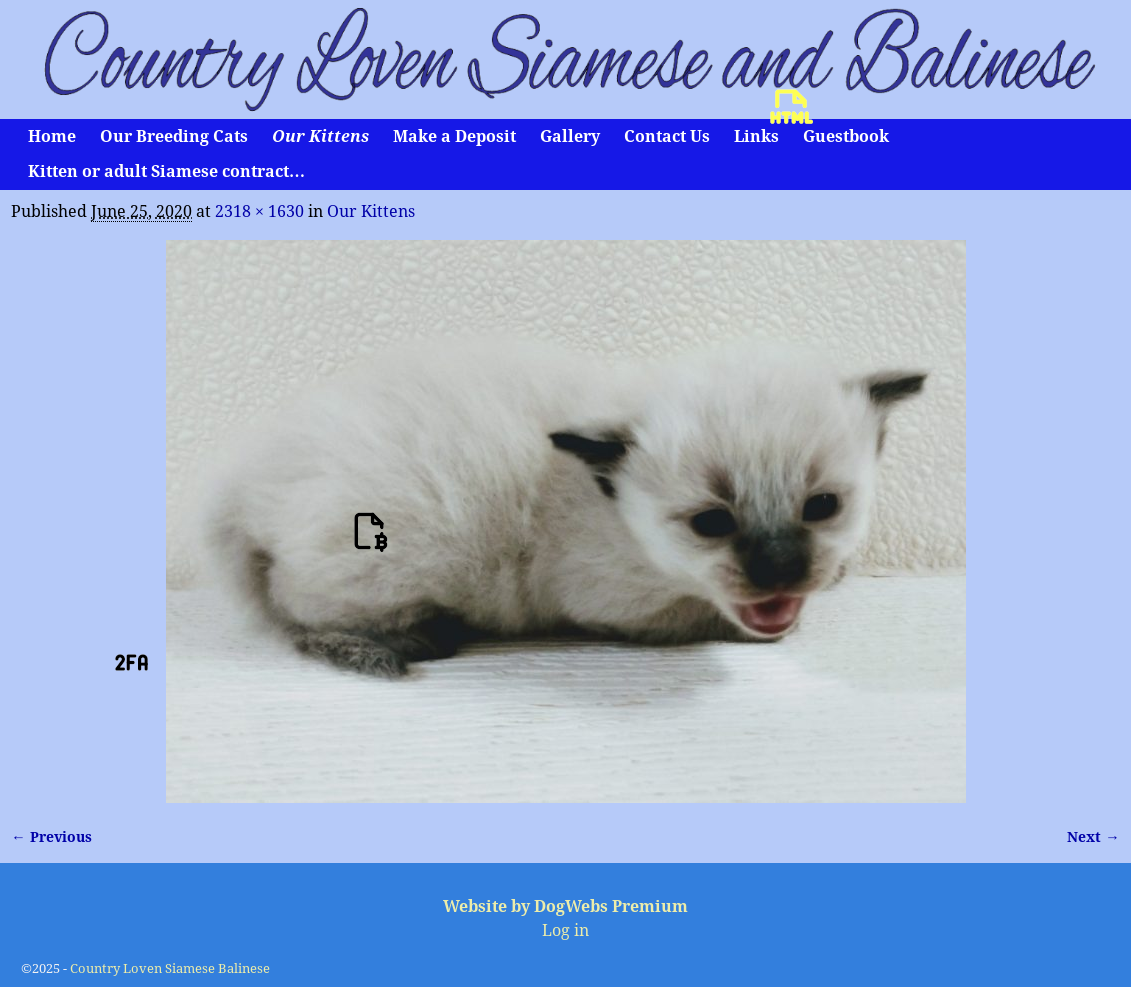 This screenshot has width=1131, height=987. I want to click on view or open an HTML file, so click(791, 108).